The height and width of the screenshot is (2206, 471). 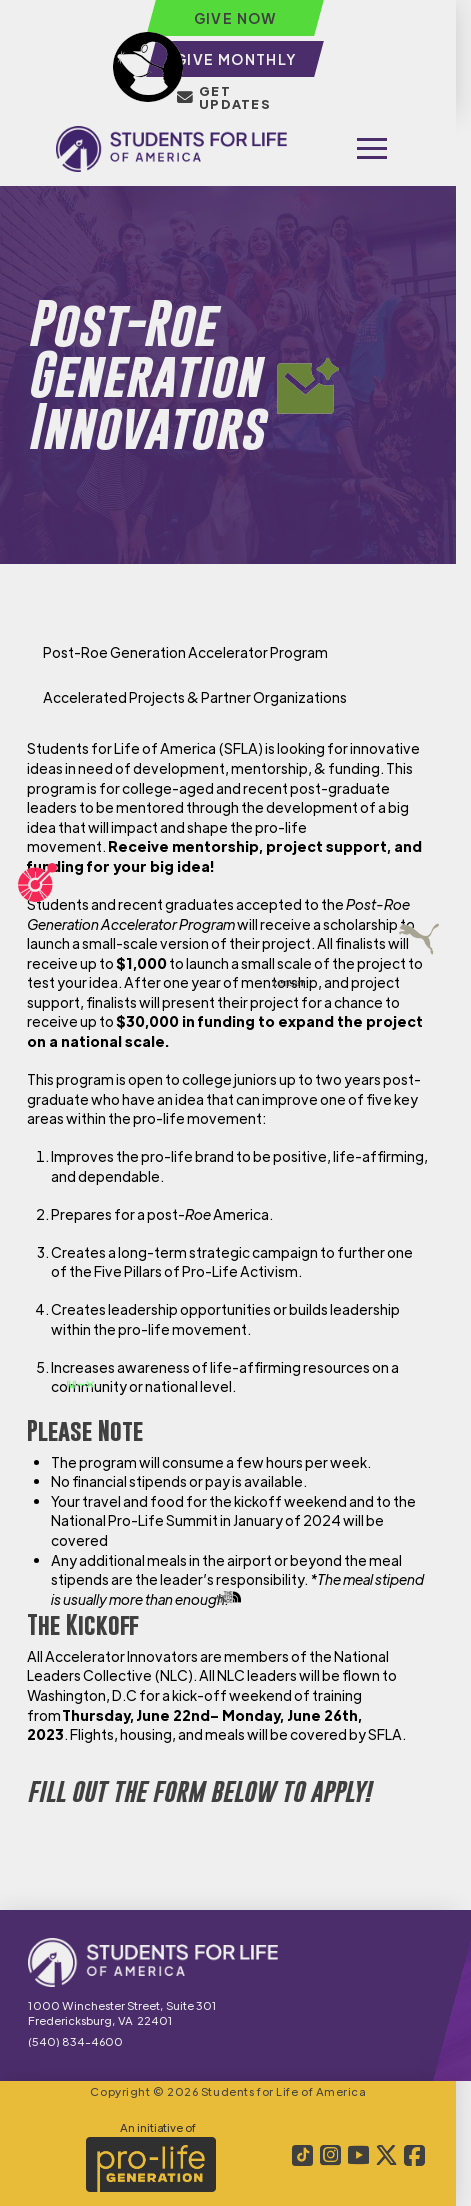 What do you see at coordinates (288, 983) in the screenshot?
I see `zensar technologies company logo` at bounding box center [288, 983].